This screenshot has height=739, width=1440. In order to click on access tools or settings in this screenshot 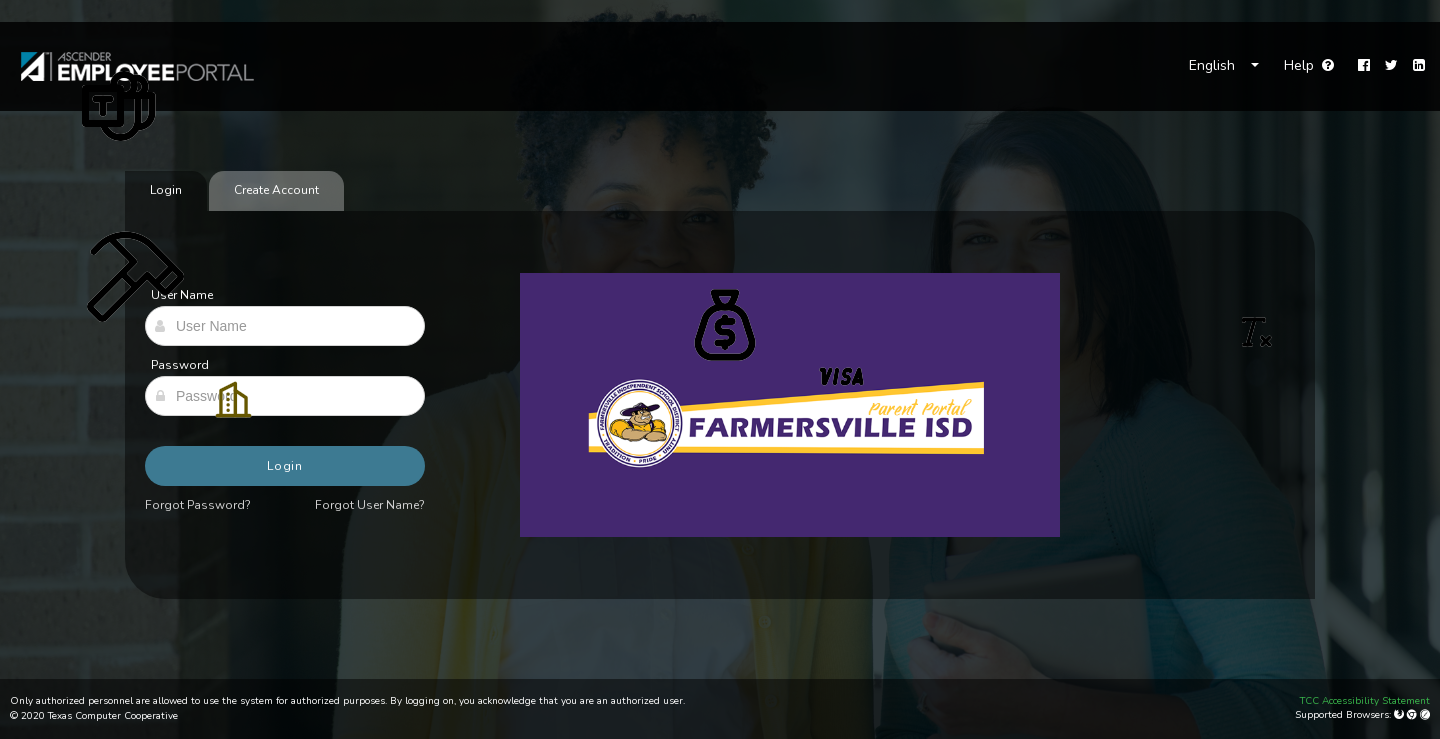, I will do `click(130, 278)`.